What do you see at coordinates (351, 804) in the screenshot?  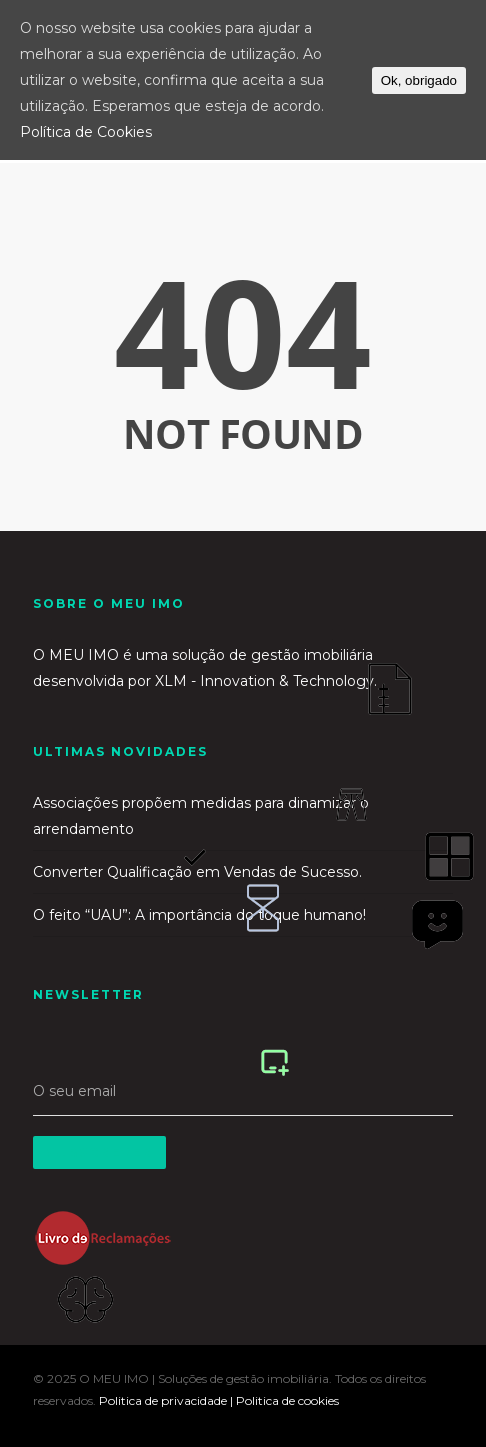 I see `browse pants or bottoms category` at bounding box center [351, 804].